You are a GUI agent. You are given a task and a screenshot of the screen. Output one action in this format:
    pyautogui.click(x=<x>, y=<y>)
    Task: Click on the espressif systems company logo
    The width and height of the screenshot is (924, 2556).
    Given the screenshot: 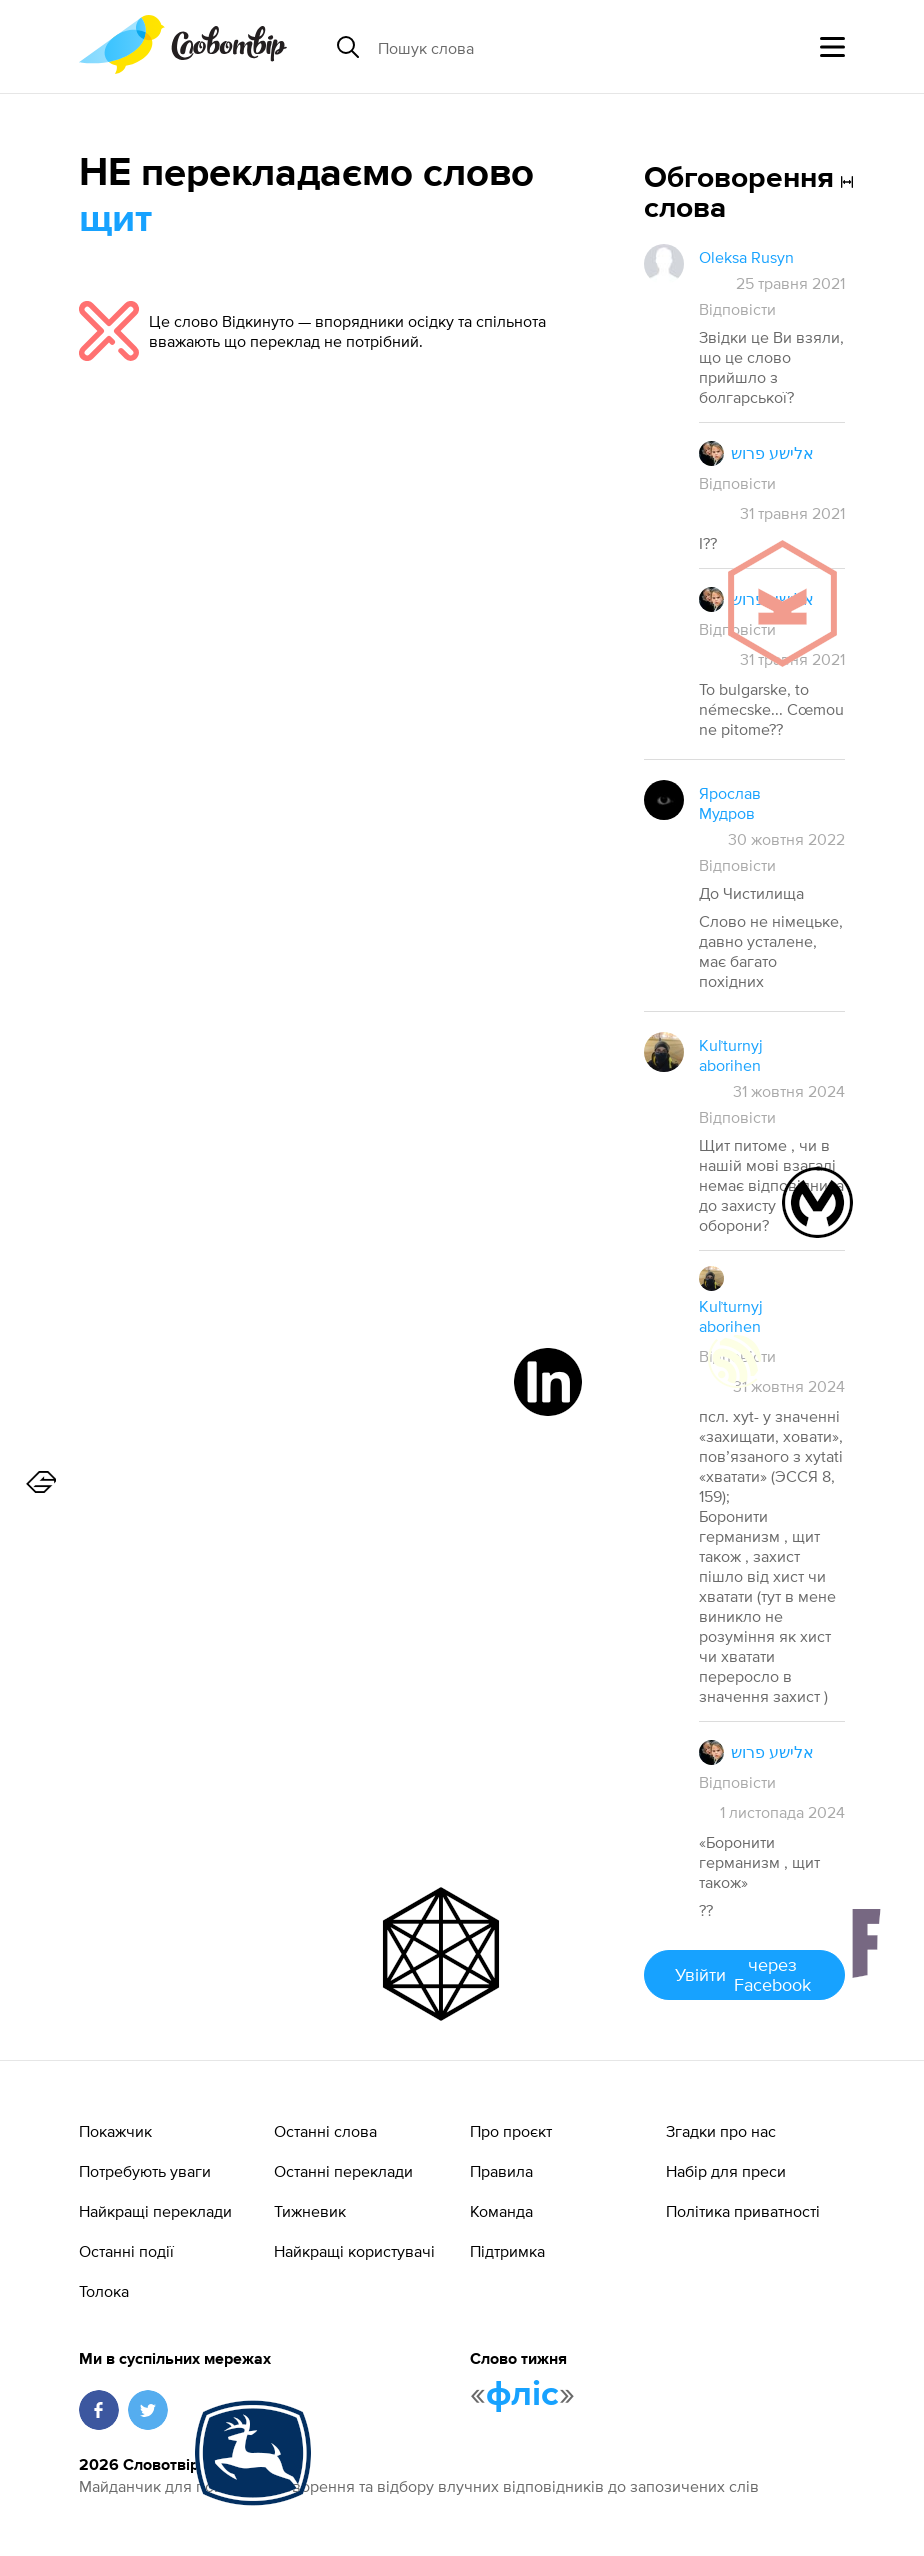 What is the action you would take?
    pyautogui.click(x=734, y=1361)
    